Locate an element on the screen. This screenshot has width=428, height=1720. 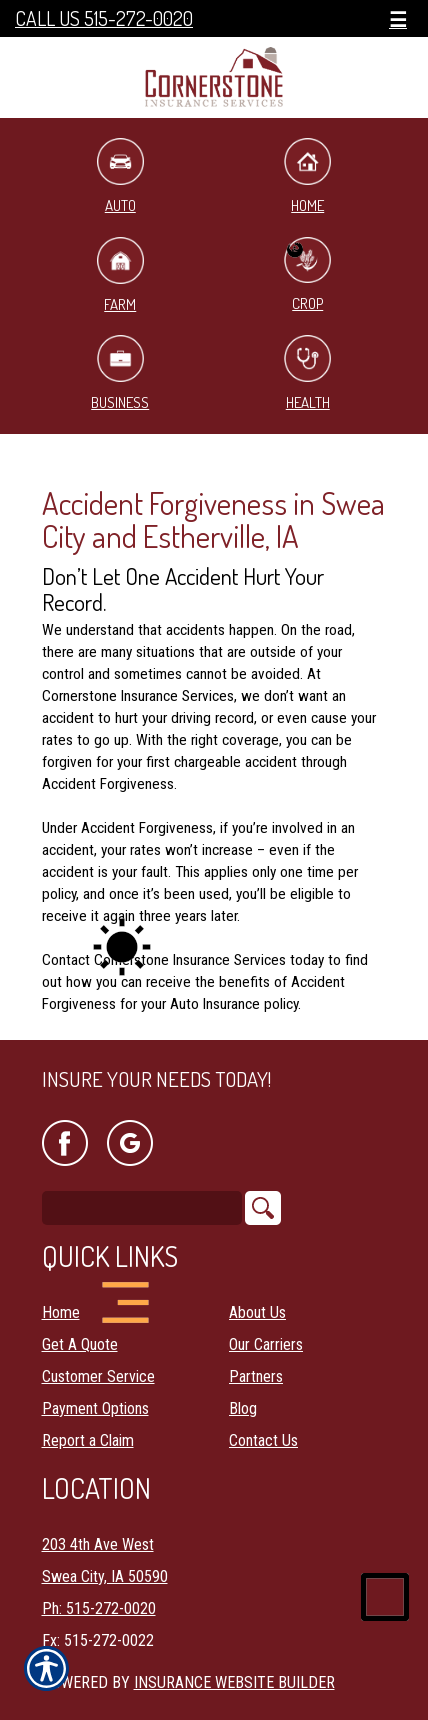
switch to light mode is located at coordinates (122, 947).